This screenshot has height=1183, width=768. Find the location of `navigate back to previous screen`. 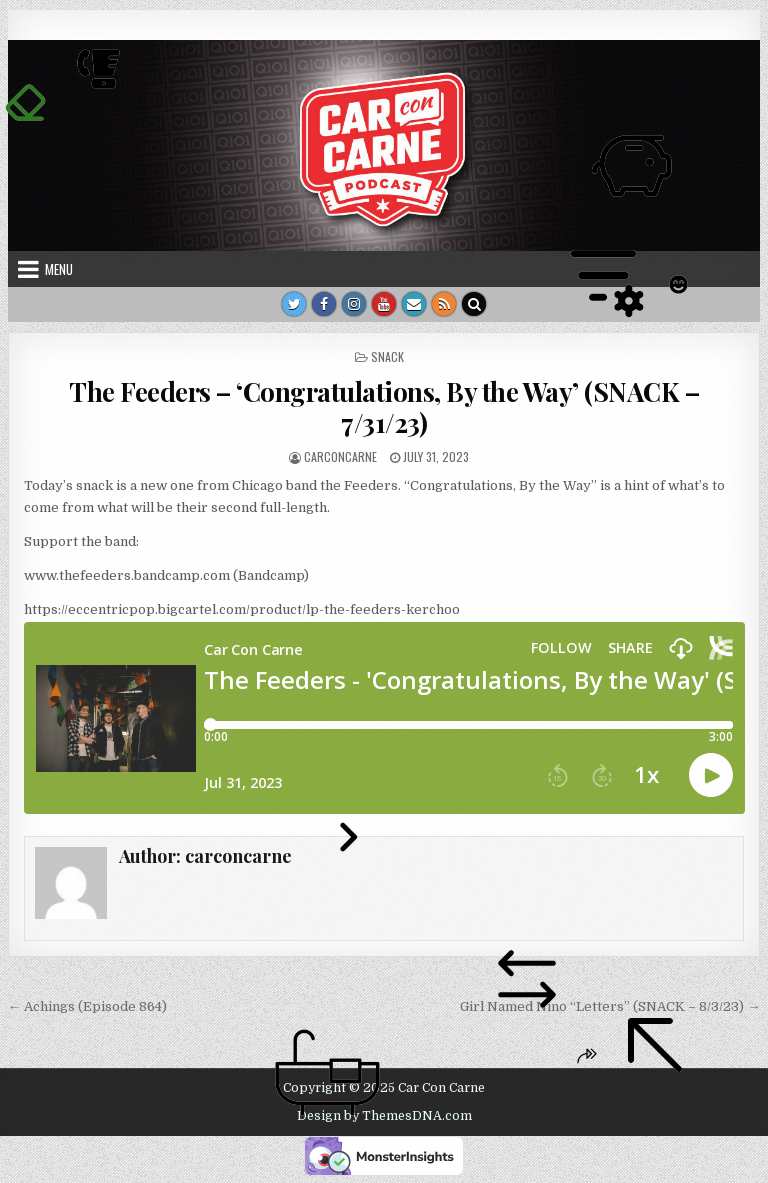

navigate back to previous screen is located at coordinates (655, 1045).